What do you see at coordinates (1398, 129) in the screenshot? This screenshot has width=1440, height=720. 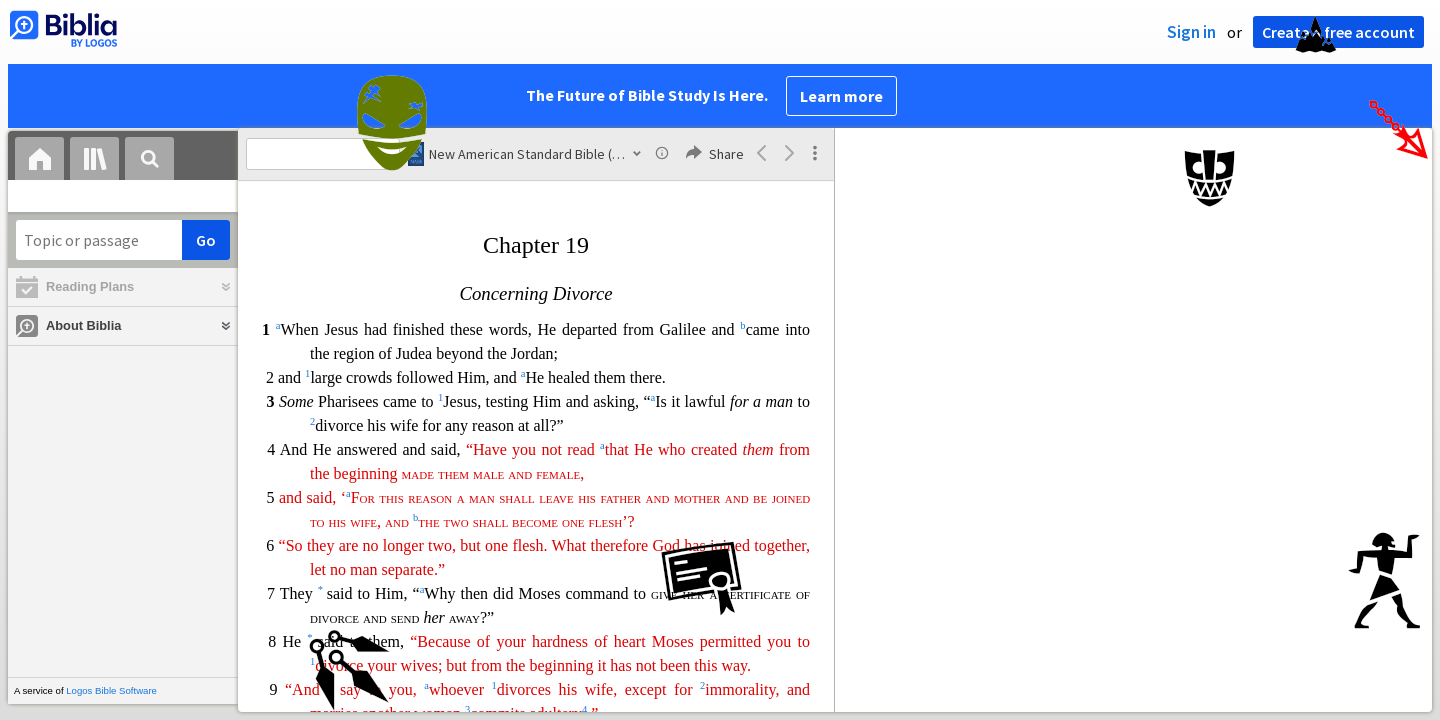 I see `equip harpoon weapon or grappling tool` at bounding box center [1398, 129].